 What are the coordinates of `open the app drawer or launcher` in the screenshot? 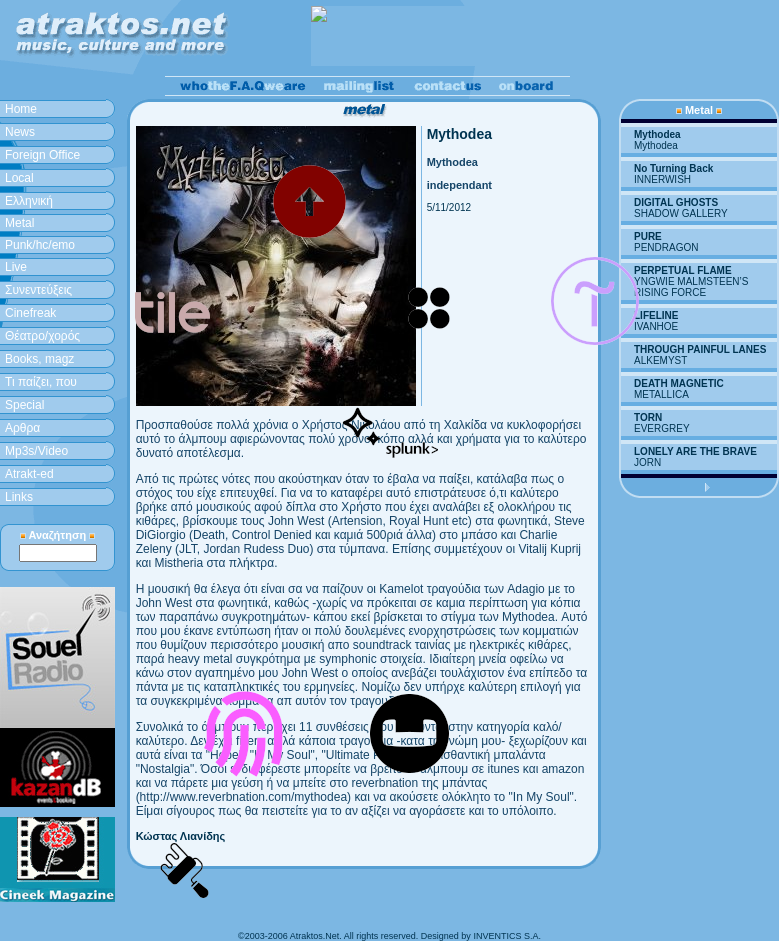 It's located at (429, 308).